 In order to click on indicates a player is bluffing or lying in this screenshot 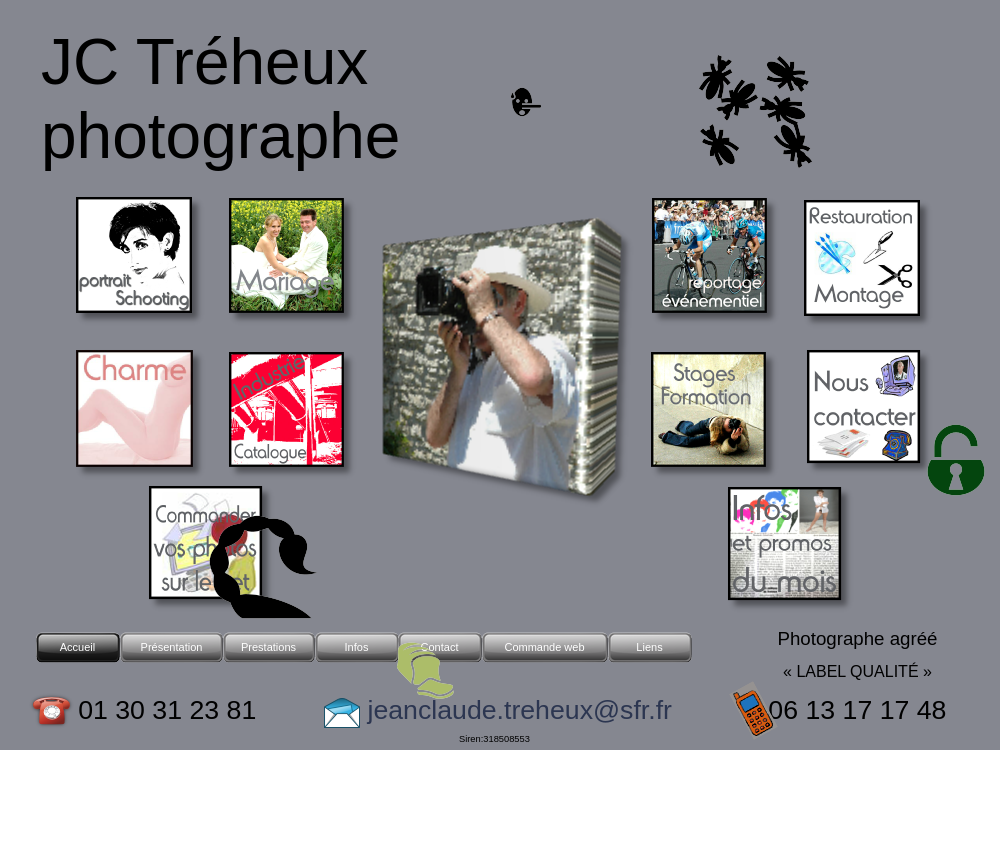, I will do `click(526, 102)`.